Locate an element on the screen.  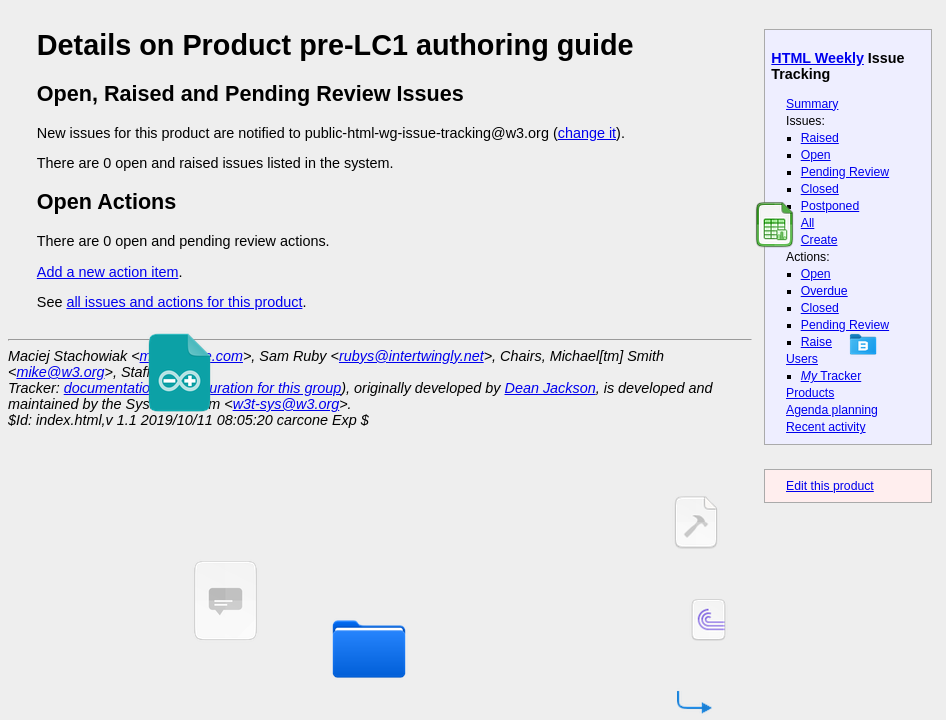
indicates a bittorrent torrent file is located at coordinates (708, 619).